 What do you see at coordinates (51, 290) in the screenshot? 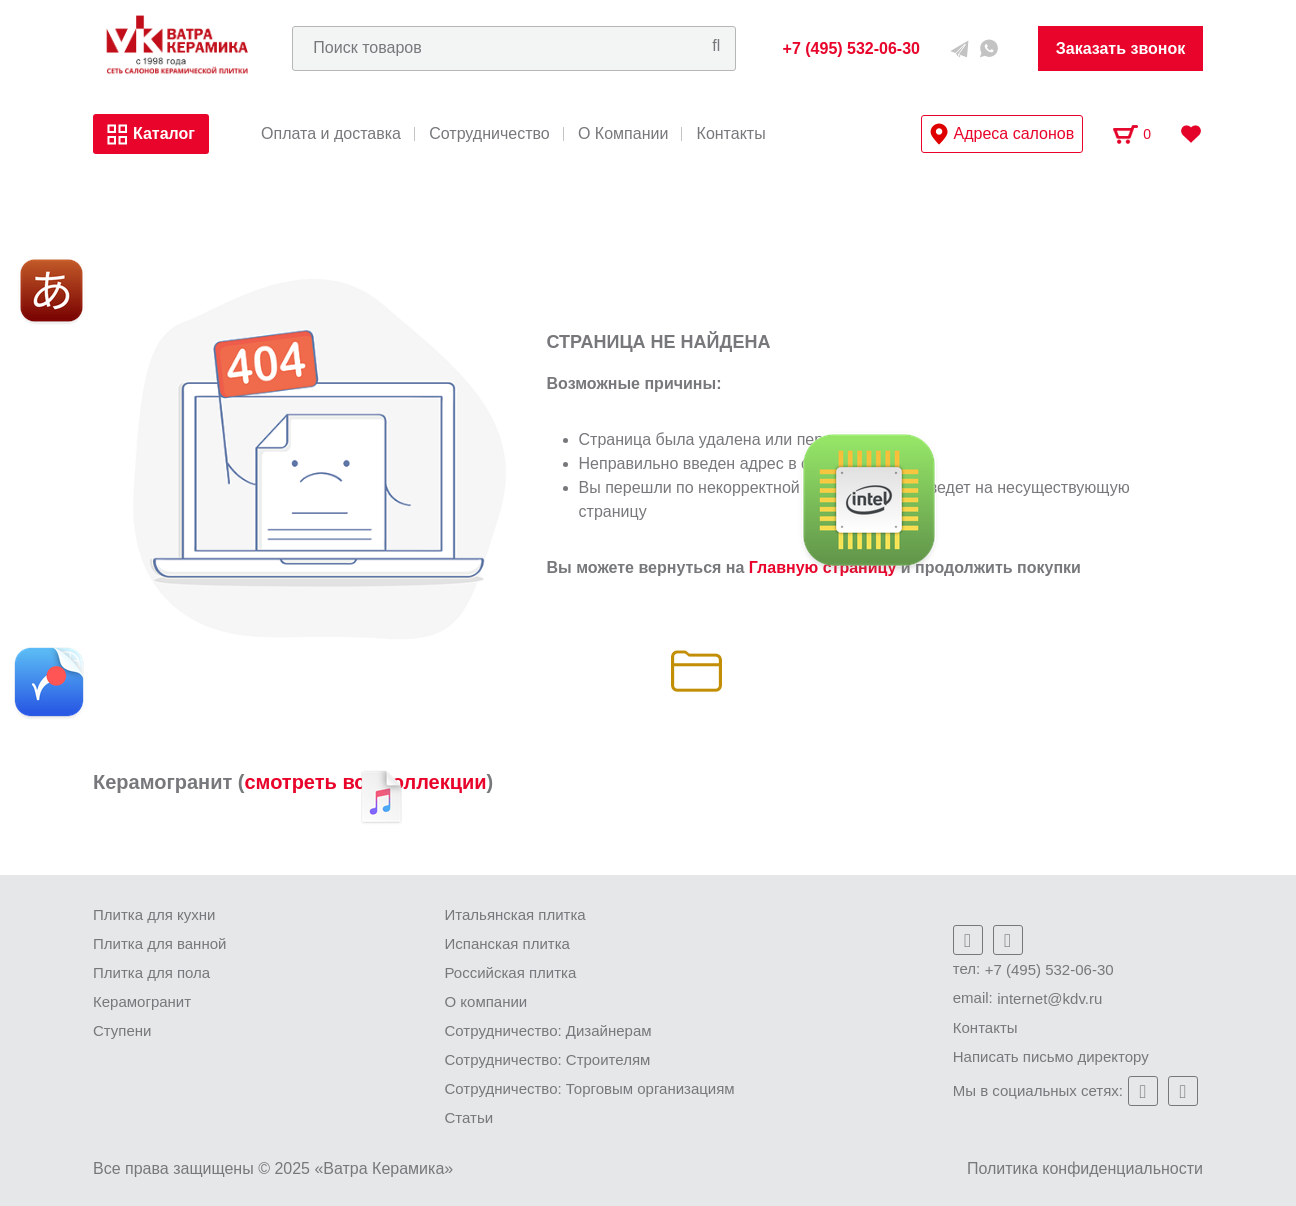
I see `open JapaChar app for learning Japanese characters` at bounding box center [51, 290].